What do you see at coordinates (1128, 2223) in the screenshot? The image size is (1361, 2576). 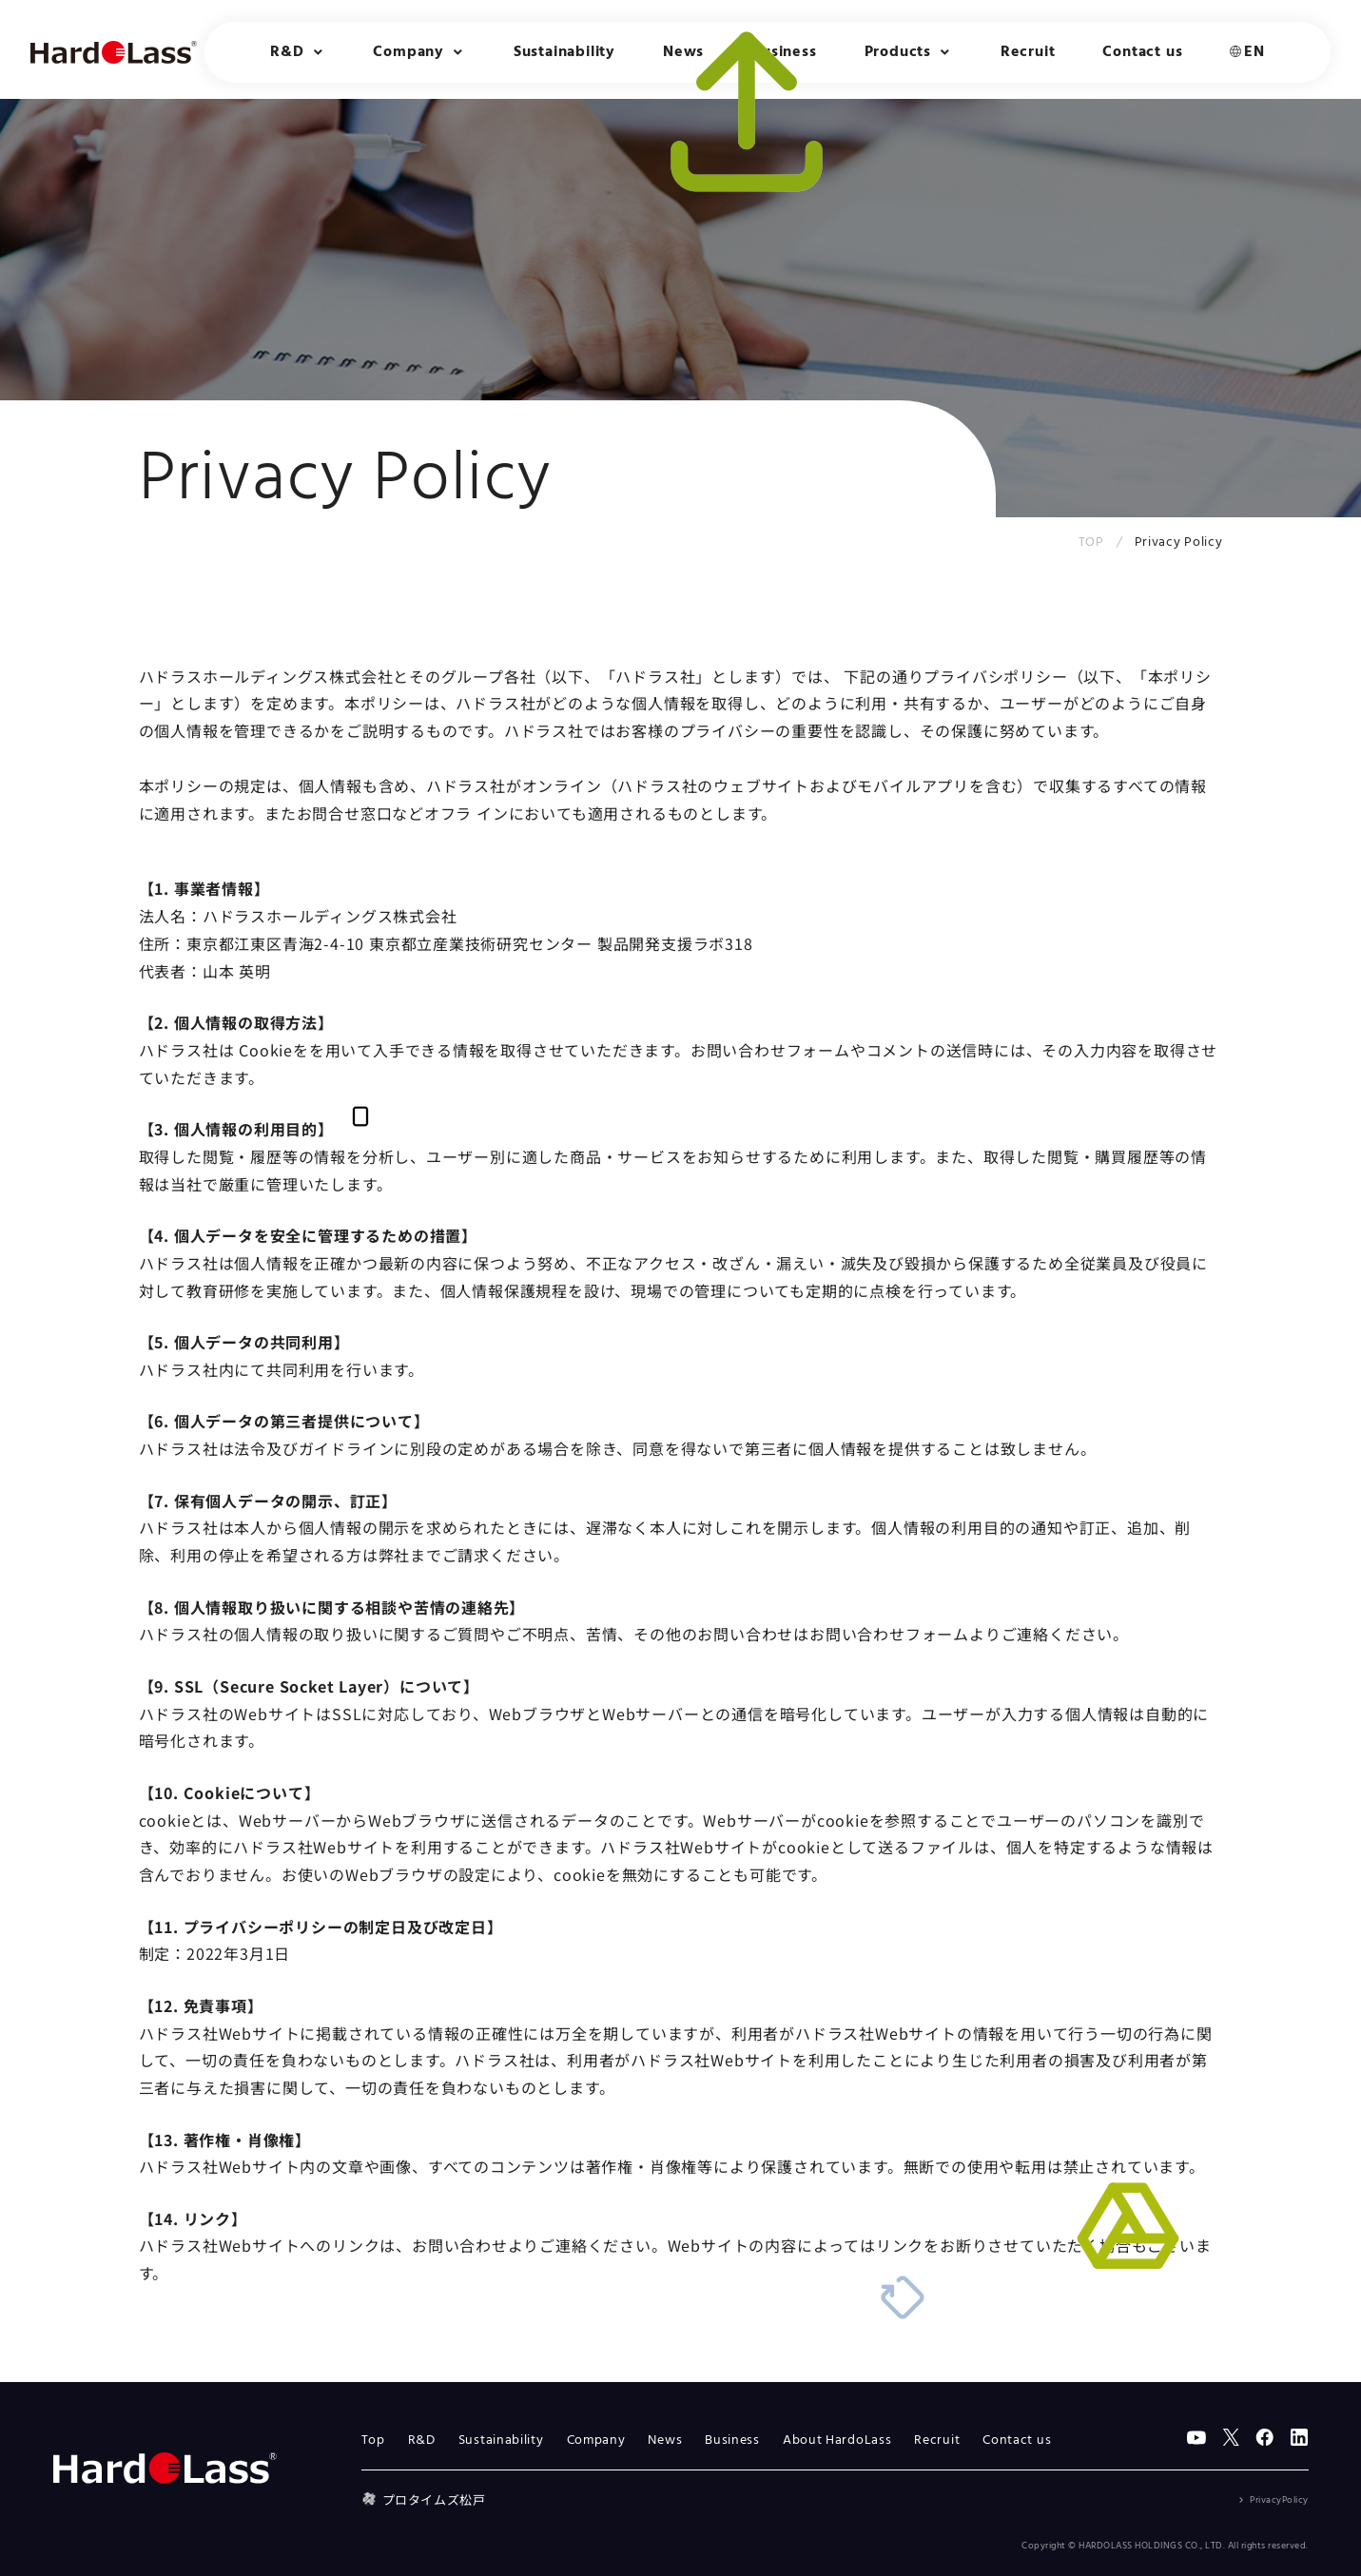 I see `open Google Drive` at bounding box center [1128, 2223].